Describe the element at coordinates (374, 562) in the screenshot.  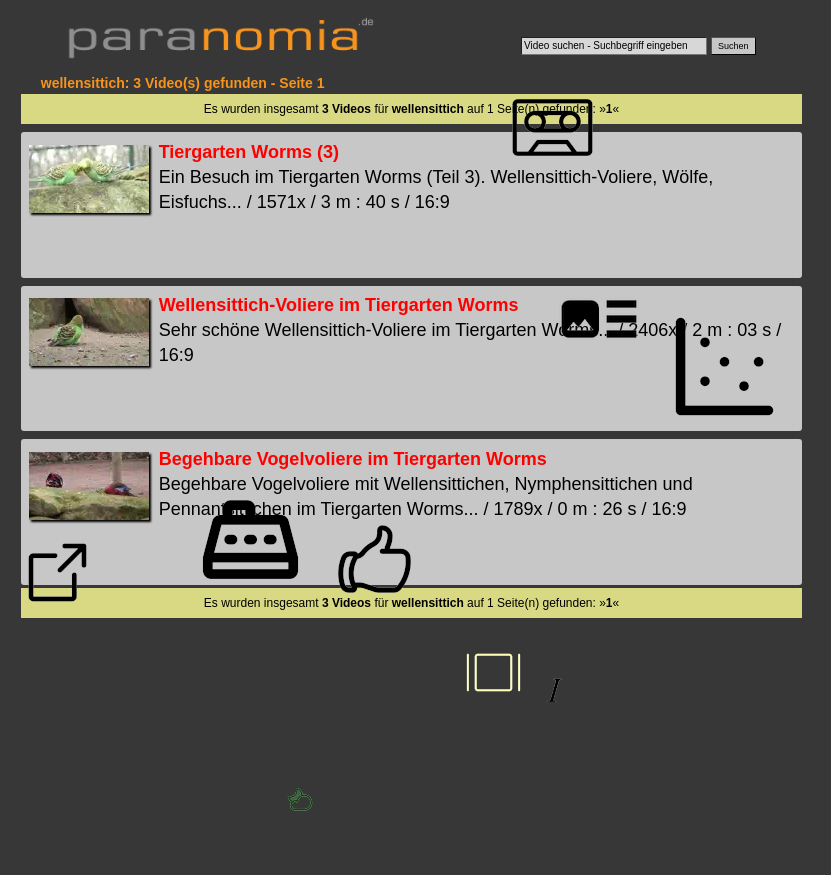
I see `like or upvote content` at that location.